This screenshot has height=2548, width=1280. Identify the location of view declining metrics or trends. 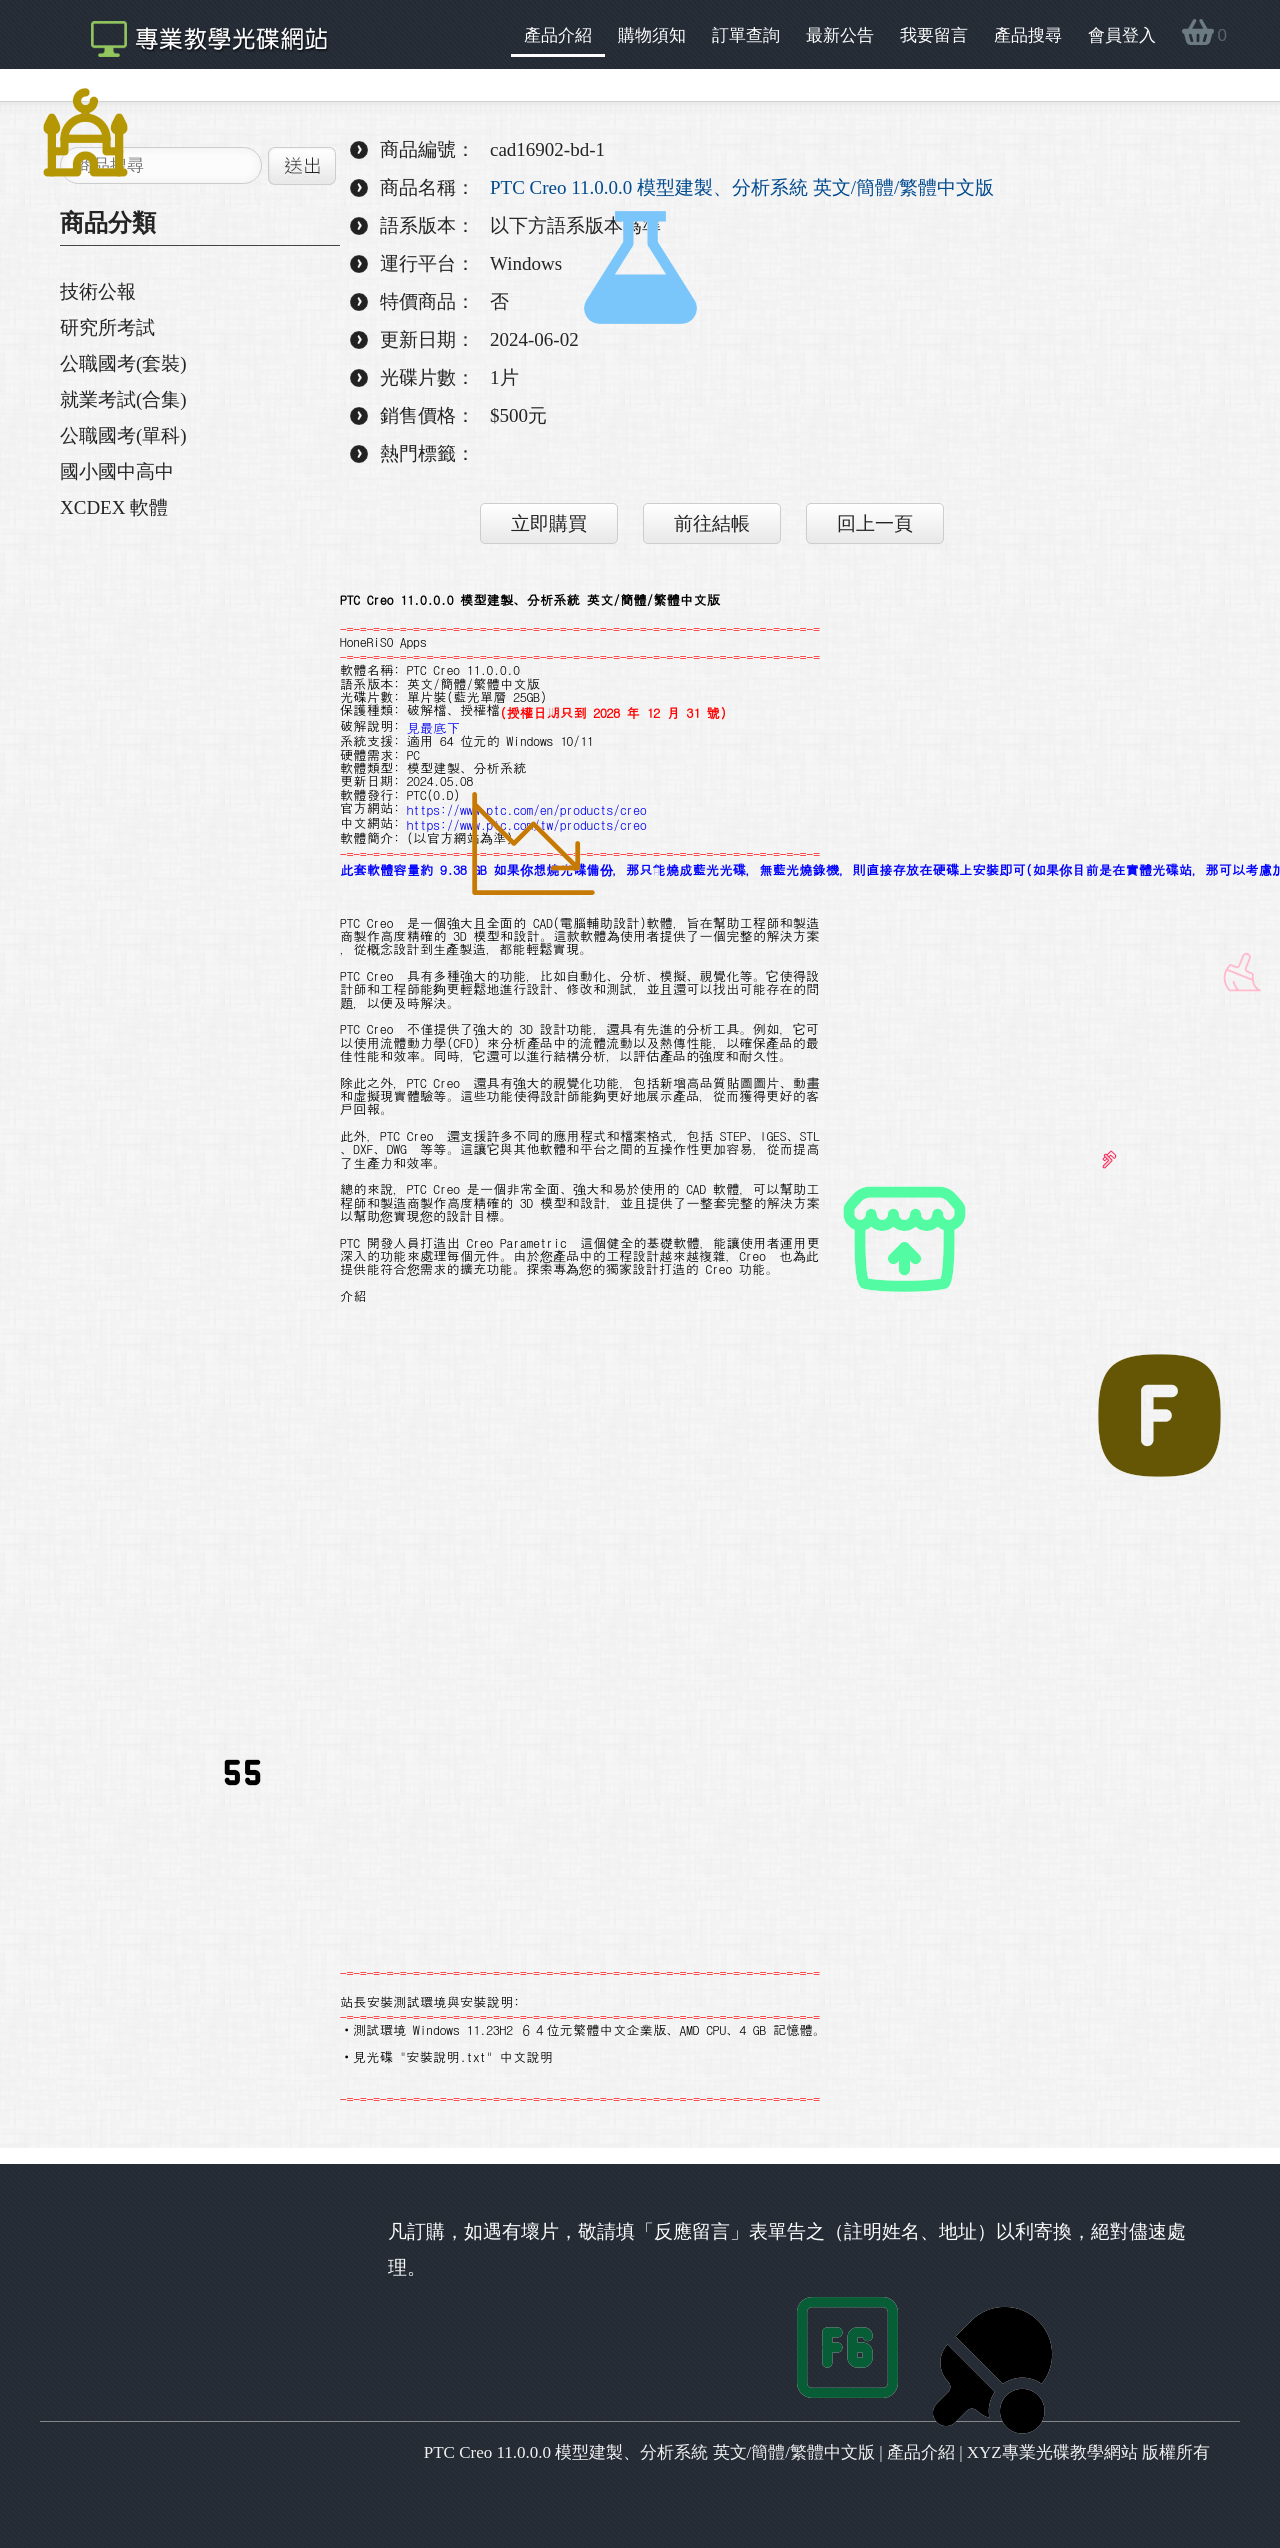
(533, 843).